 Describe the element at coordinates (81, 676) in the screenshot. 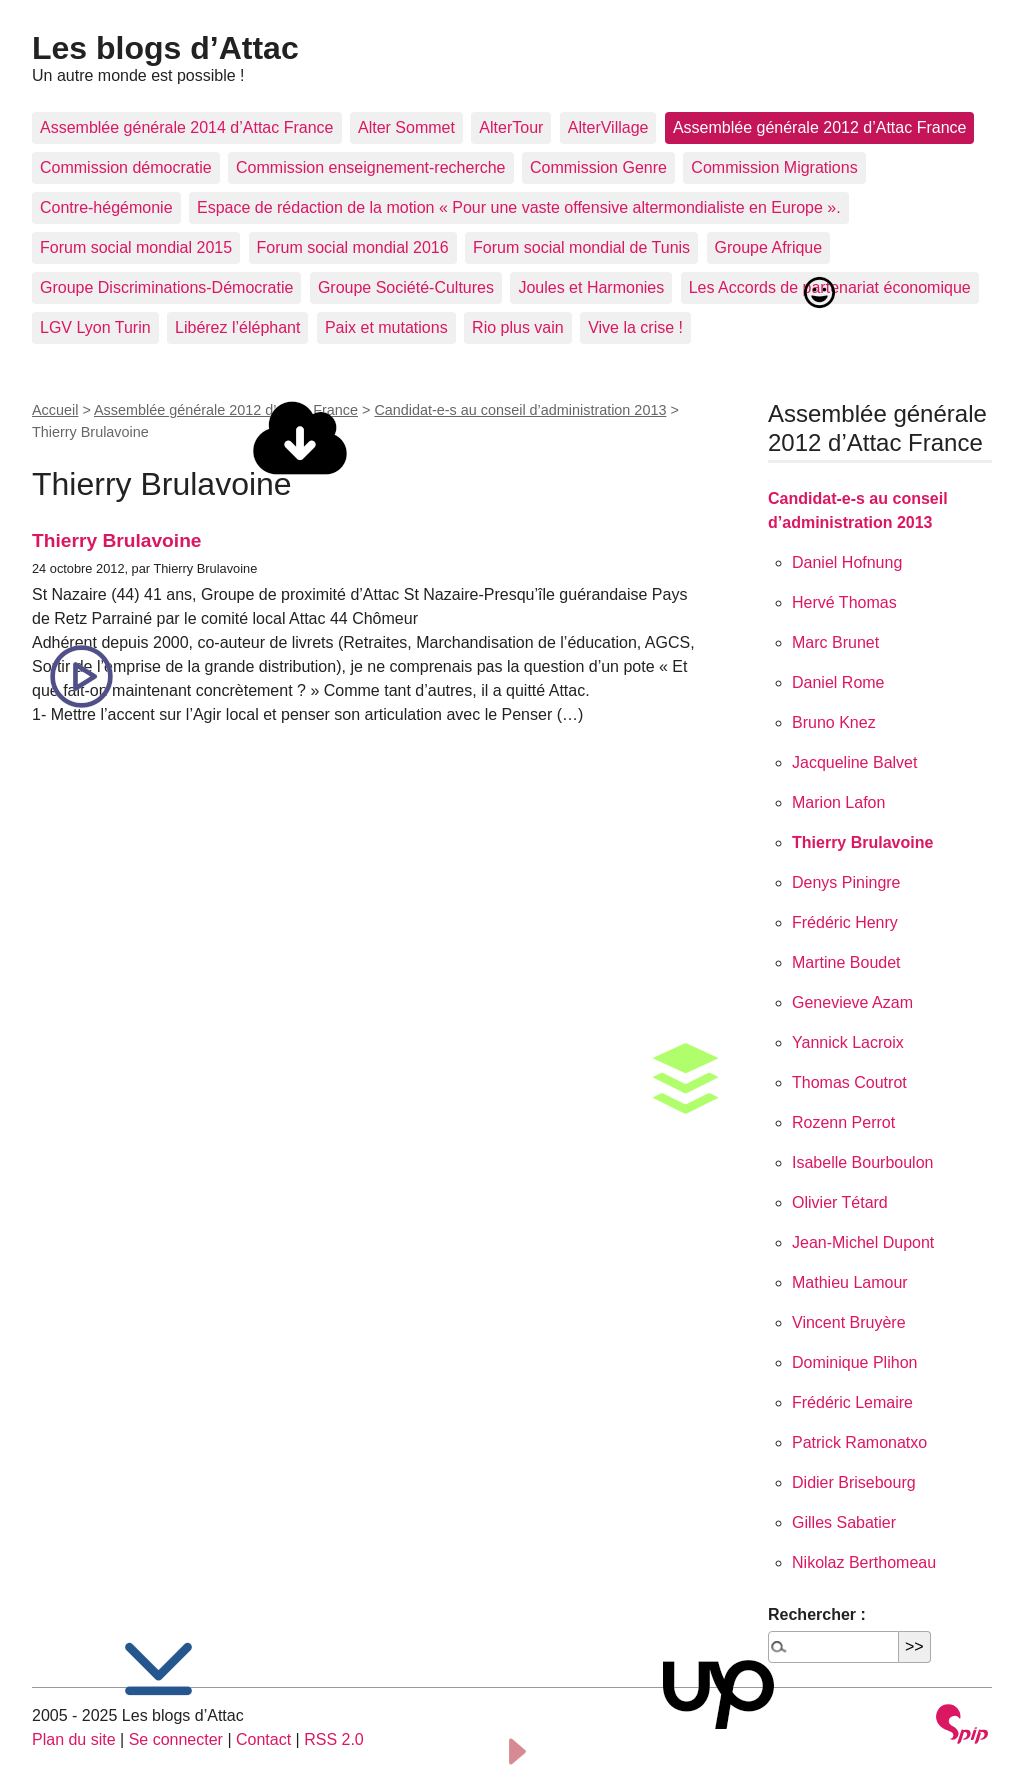

I see `play media or video content` at that location.